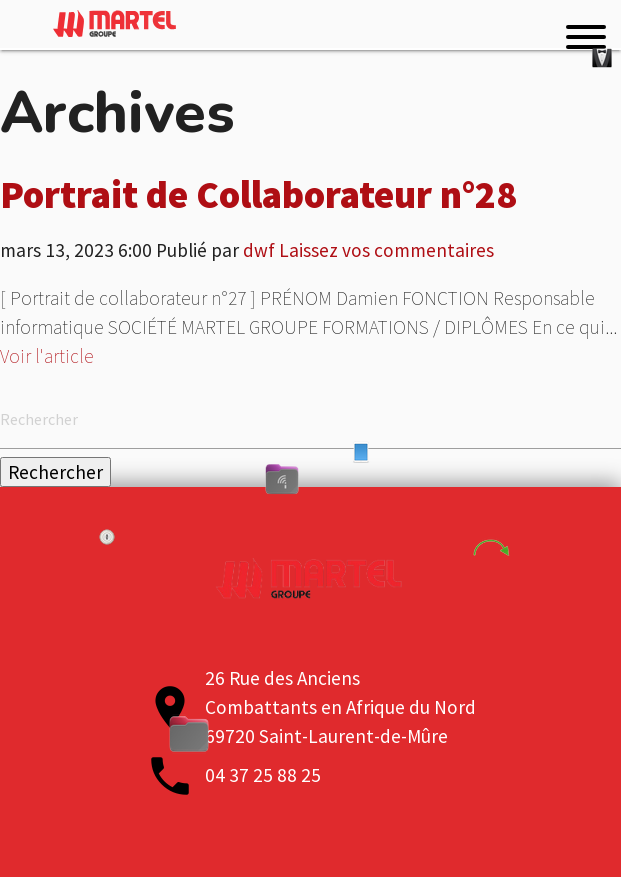 The width and height of the screenshot is (621, 877). I want to click on open folder to view contents, so click(189, 734).